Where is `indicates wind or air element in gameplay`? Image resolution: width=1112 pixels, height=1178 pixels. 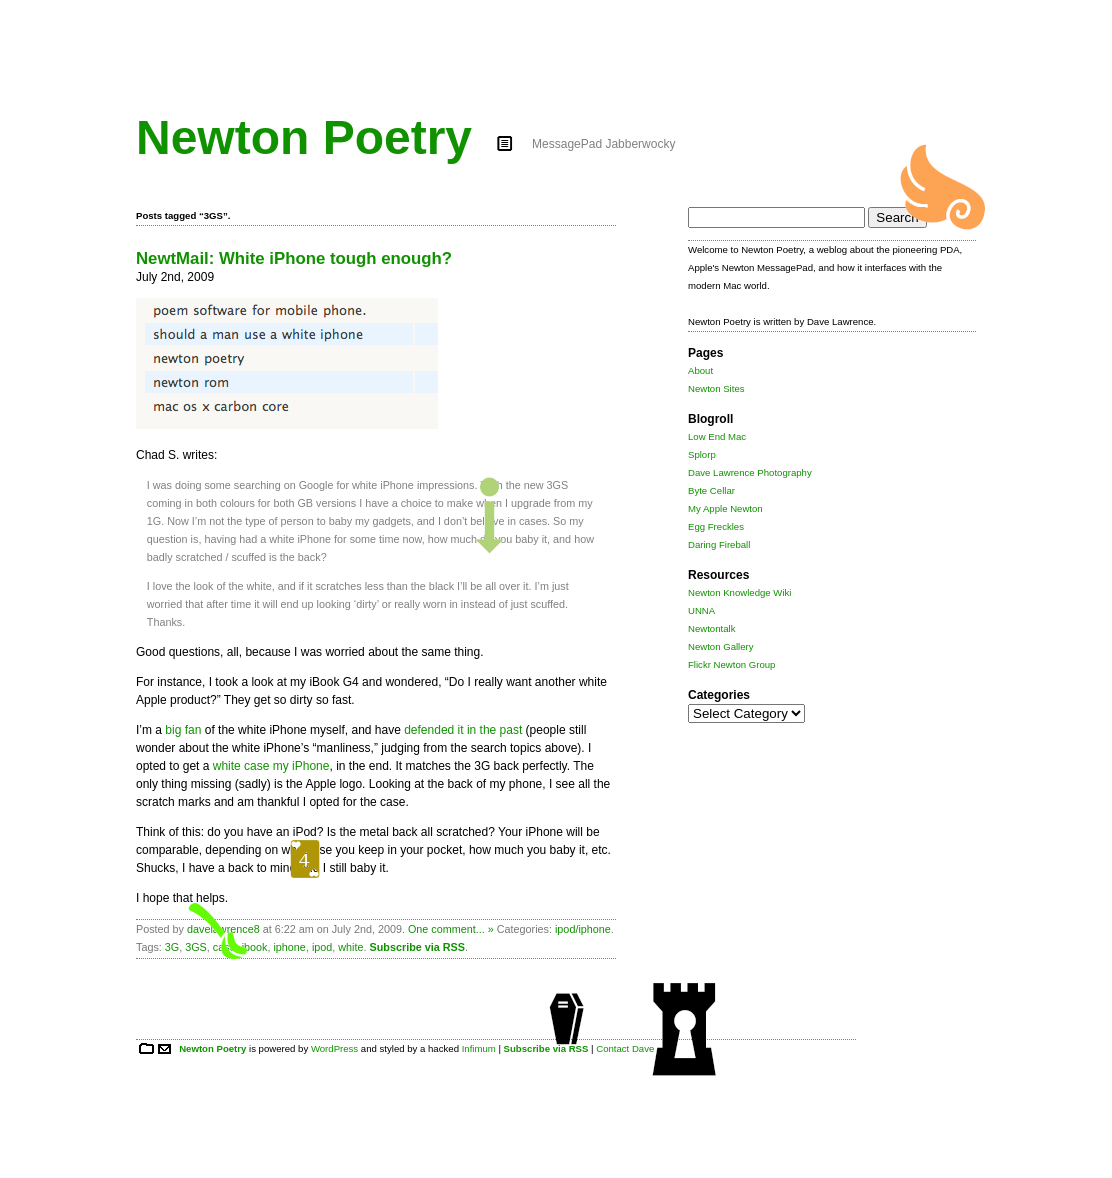
indicates wind or air element in gameplay is located at coordinates (943, 187).